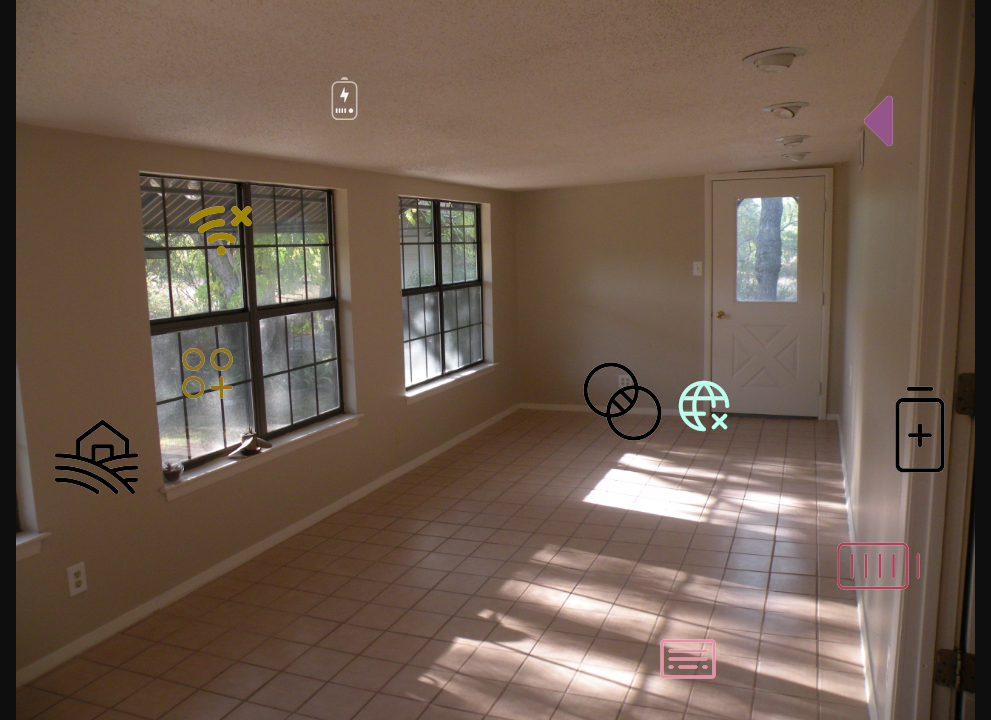  Describe the element at coordinates (207, 373) in the screenshot. I see `add a new item to a group or collection` at that location.